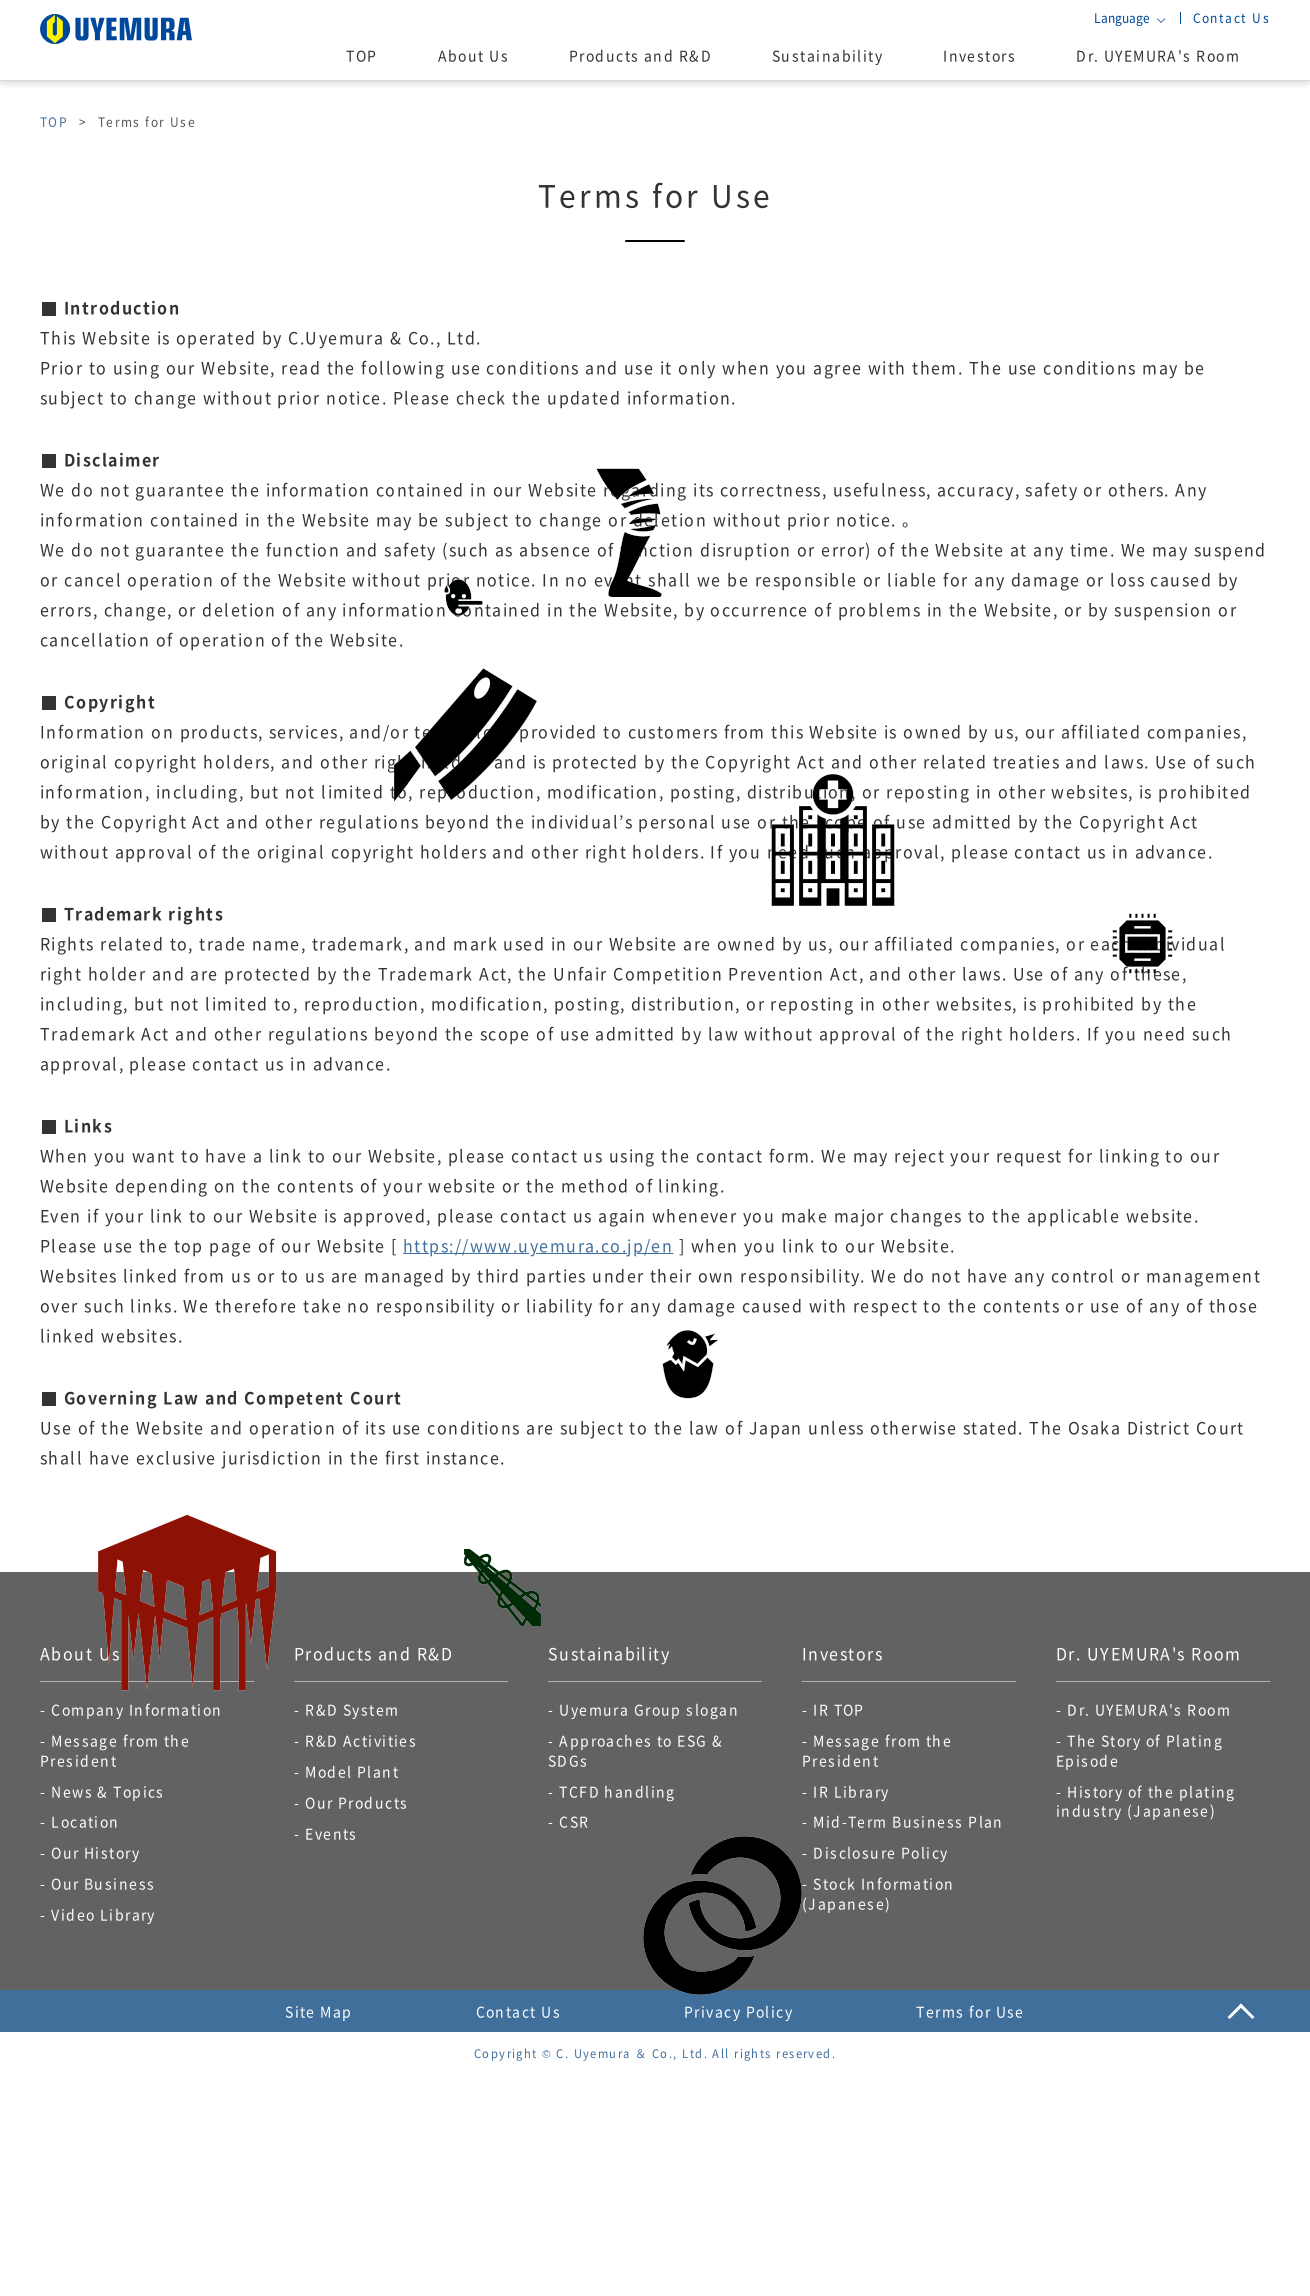  Describe the element at coordinates (466, 739) in the screenshot. I see `select the meat cleaver weapon or tool` at that location.